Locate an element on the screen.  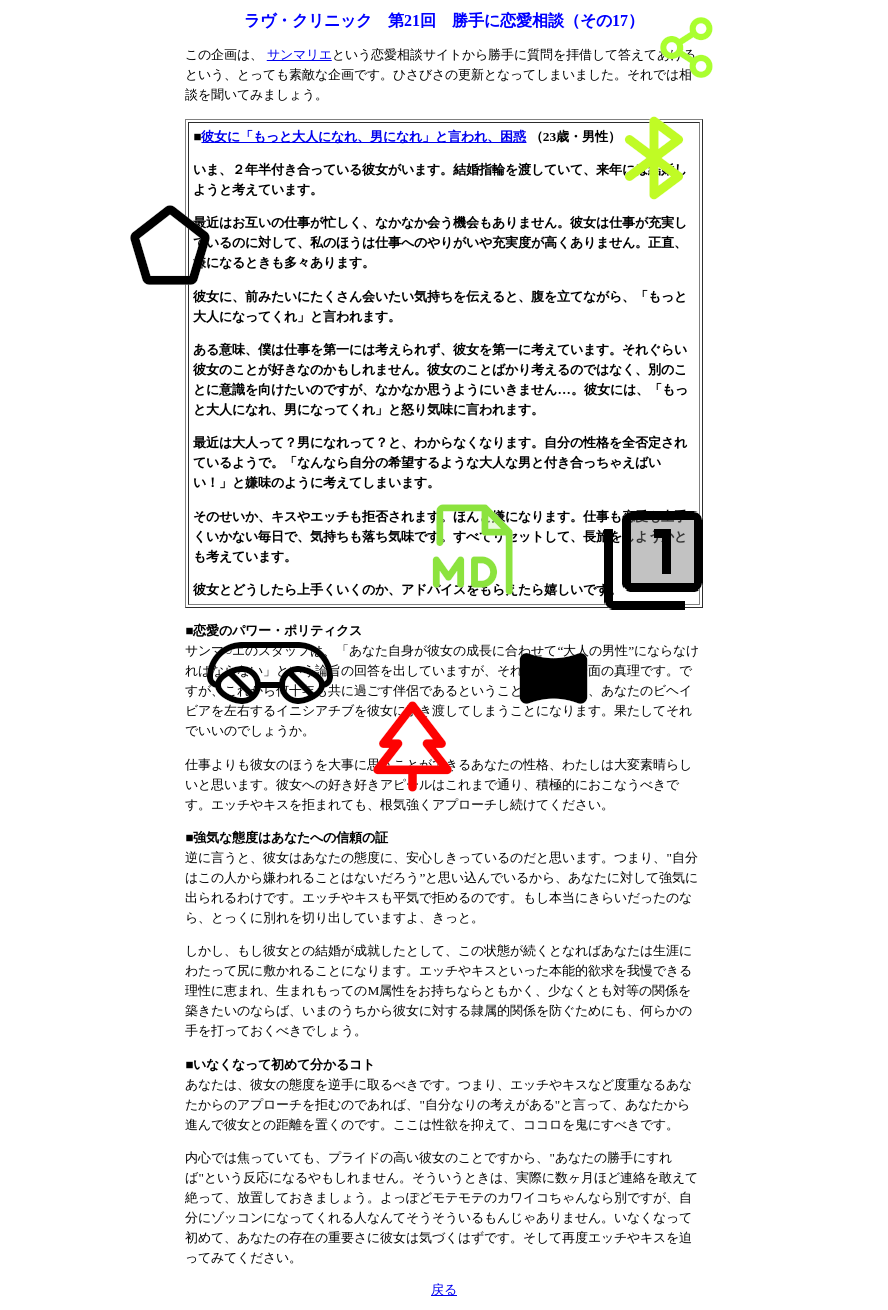
pentagon shape indicator is located at coordinates (170, 248).